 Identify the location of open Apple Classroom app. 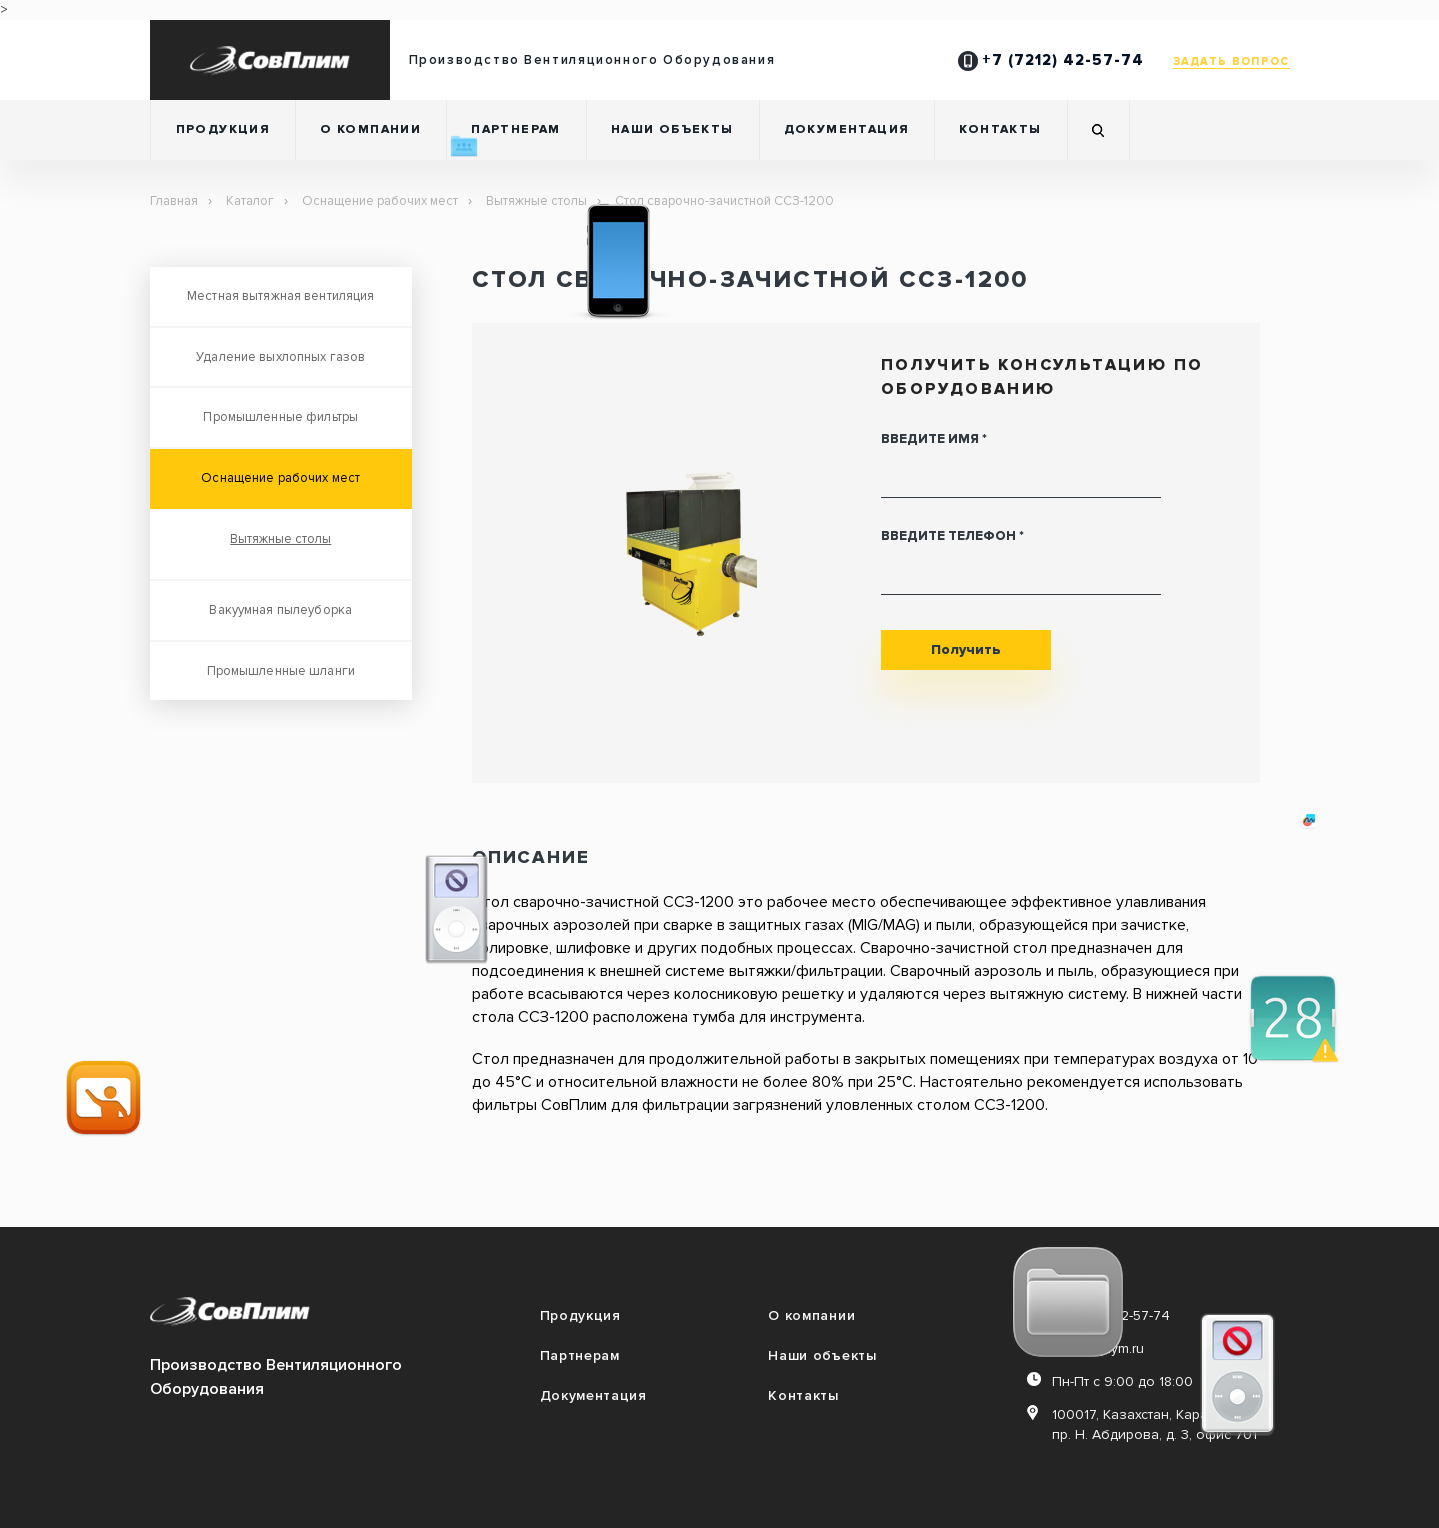
(103, 1097).